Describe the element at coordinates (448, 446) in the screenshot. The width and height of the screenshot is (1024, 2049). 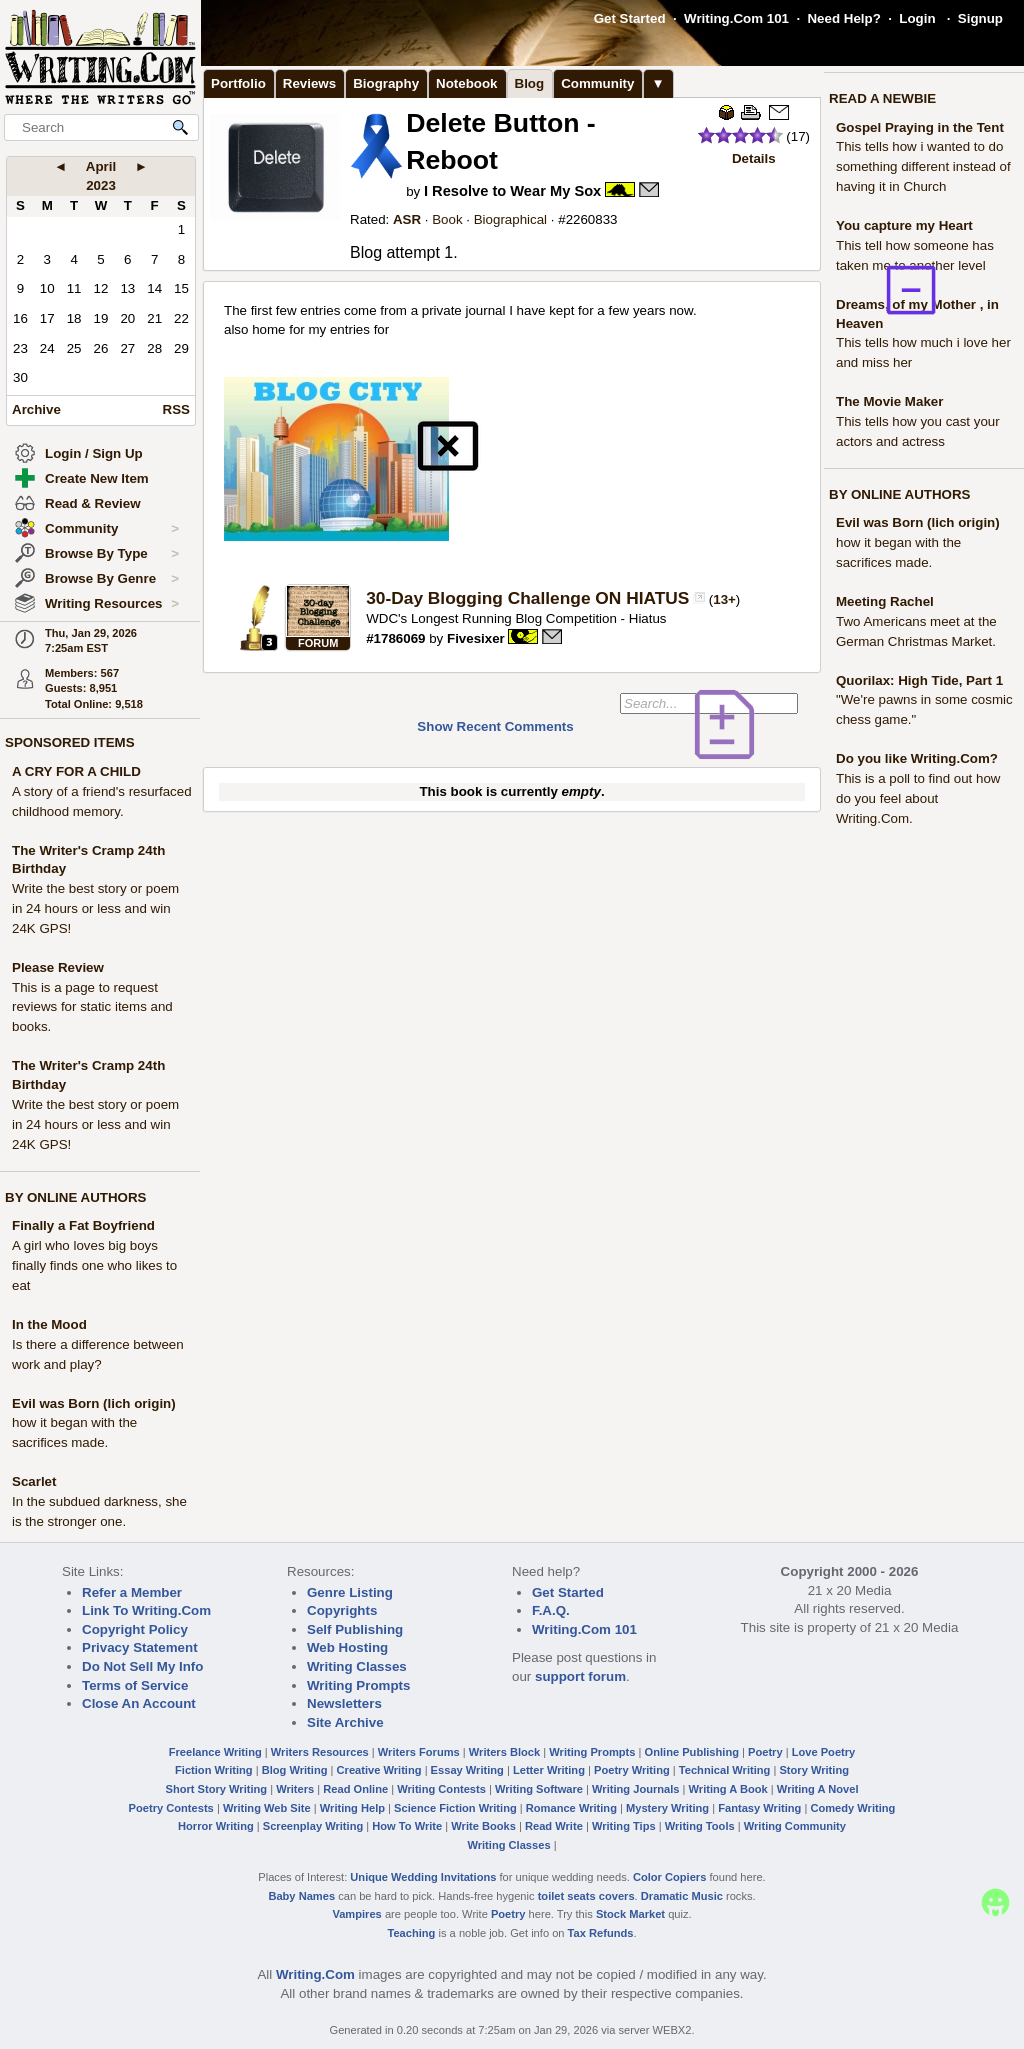
I see `cancel or exit presentation mode` at that location.